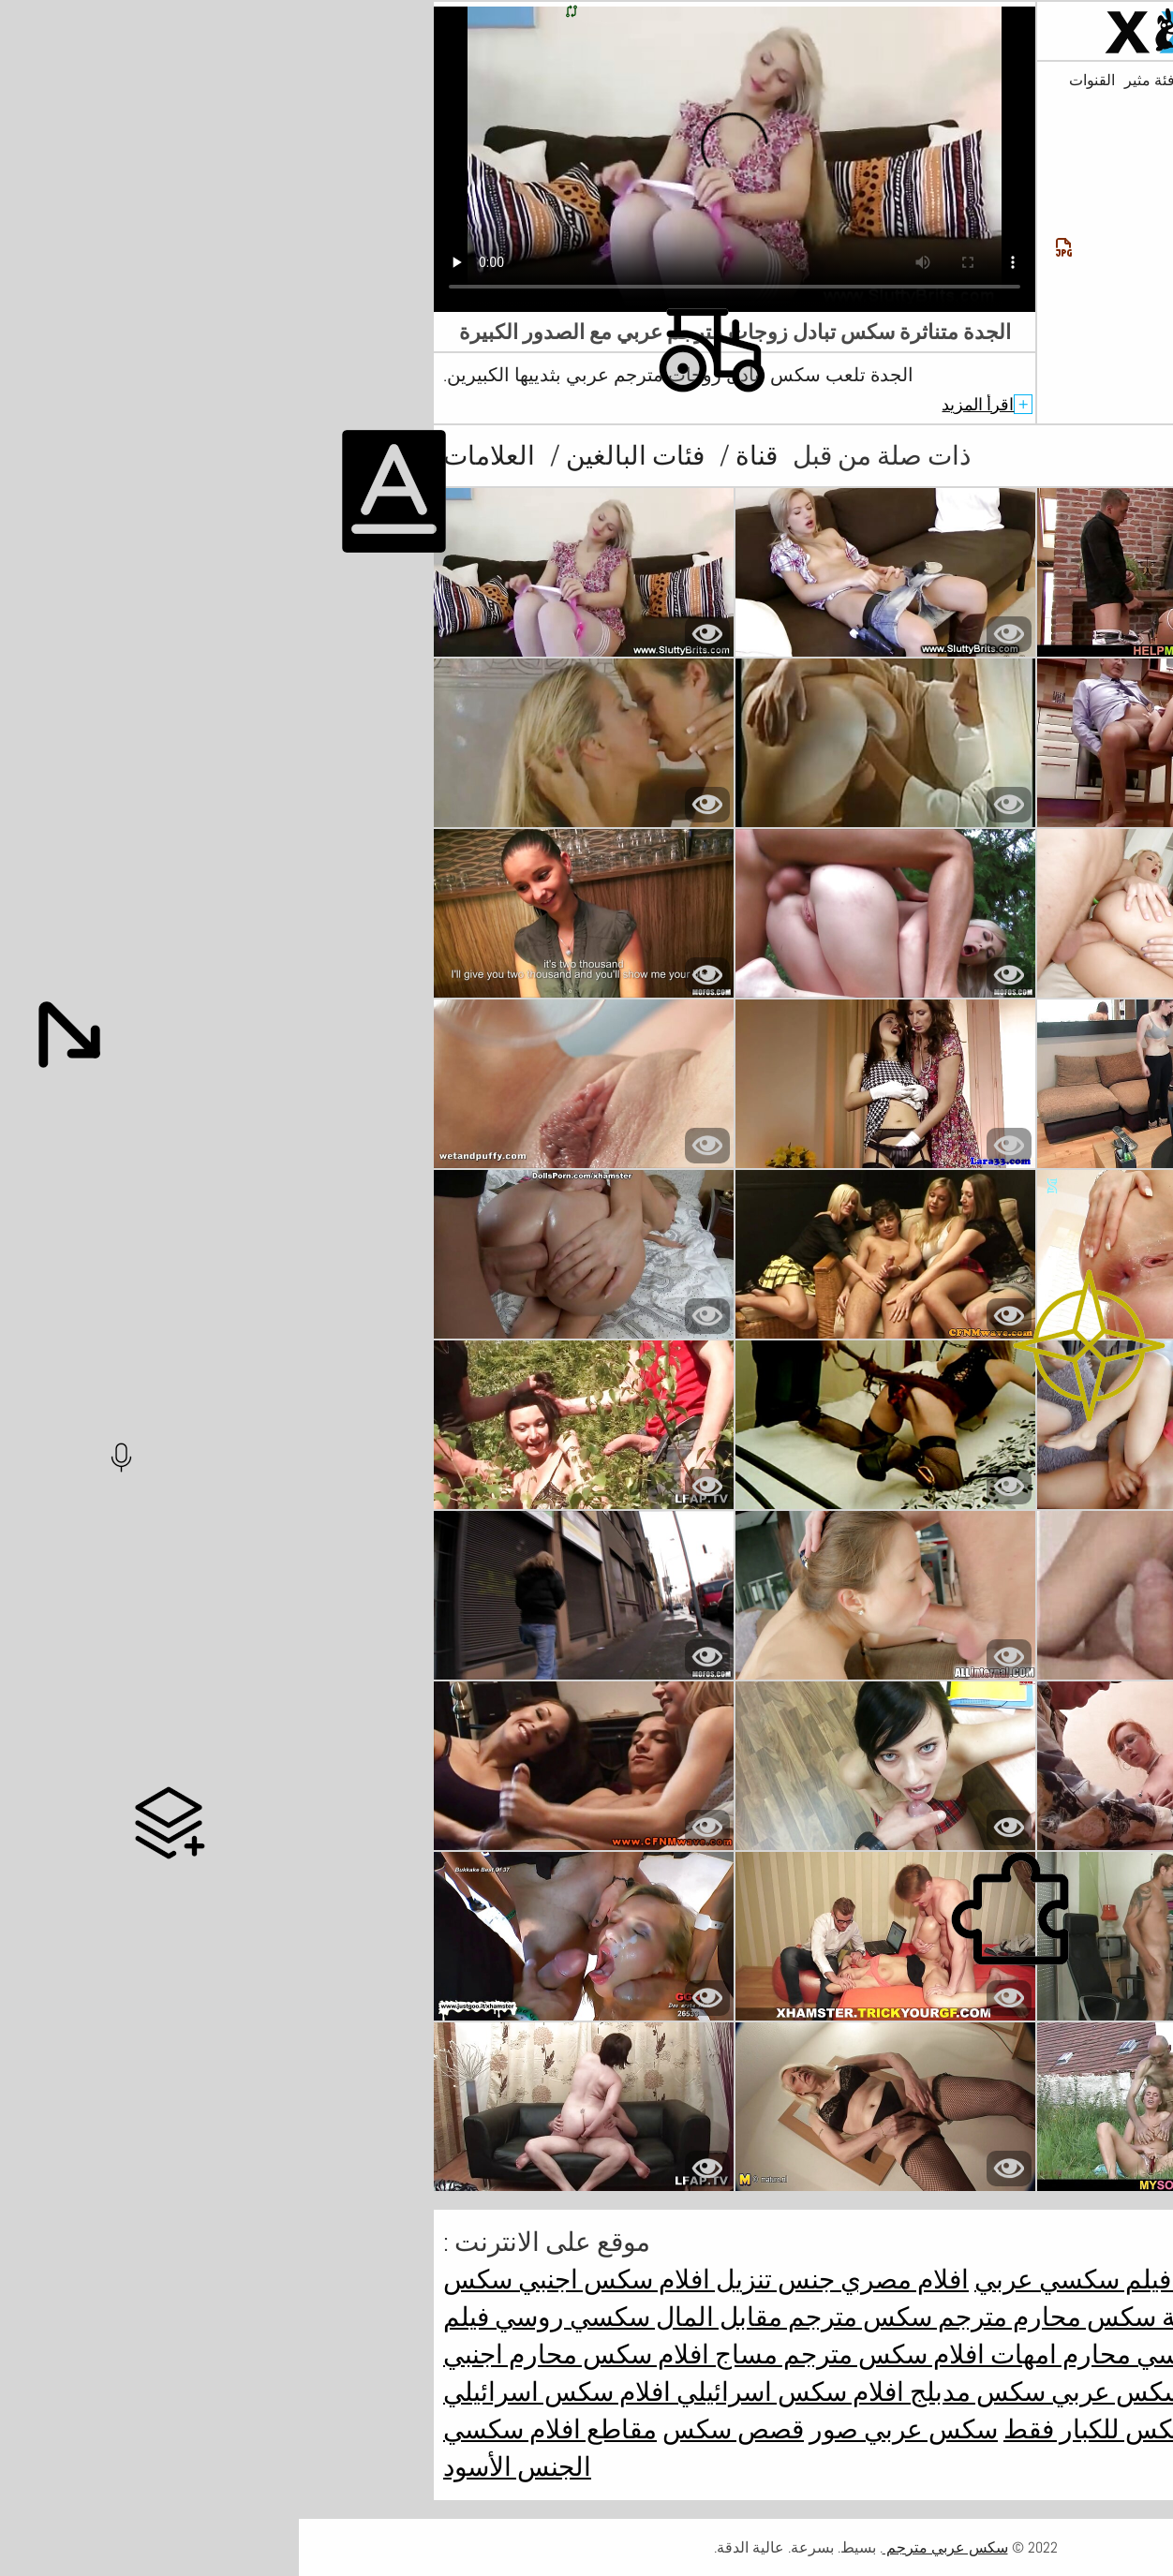  Describe the element at coordinates (710, 348) in the screenshot. I see `access farming or agricultural features` at that location.